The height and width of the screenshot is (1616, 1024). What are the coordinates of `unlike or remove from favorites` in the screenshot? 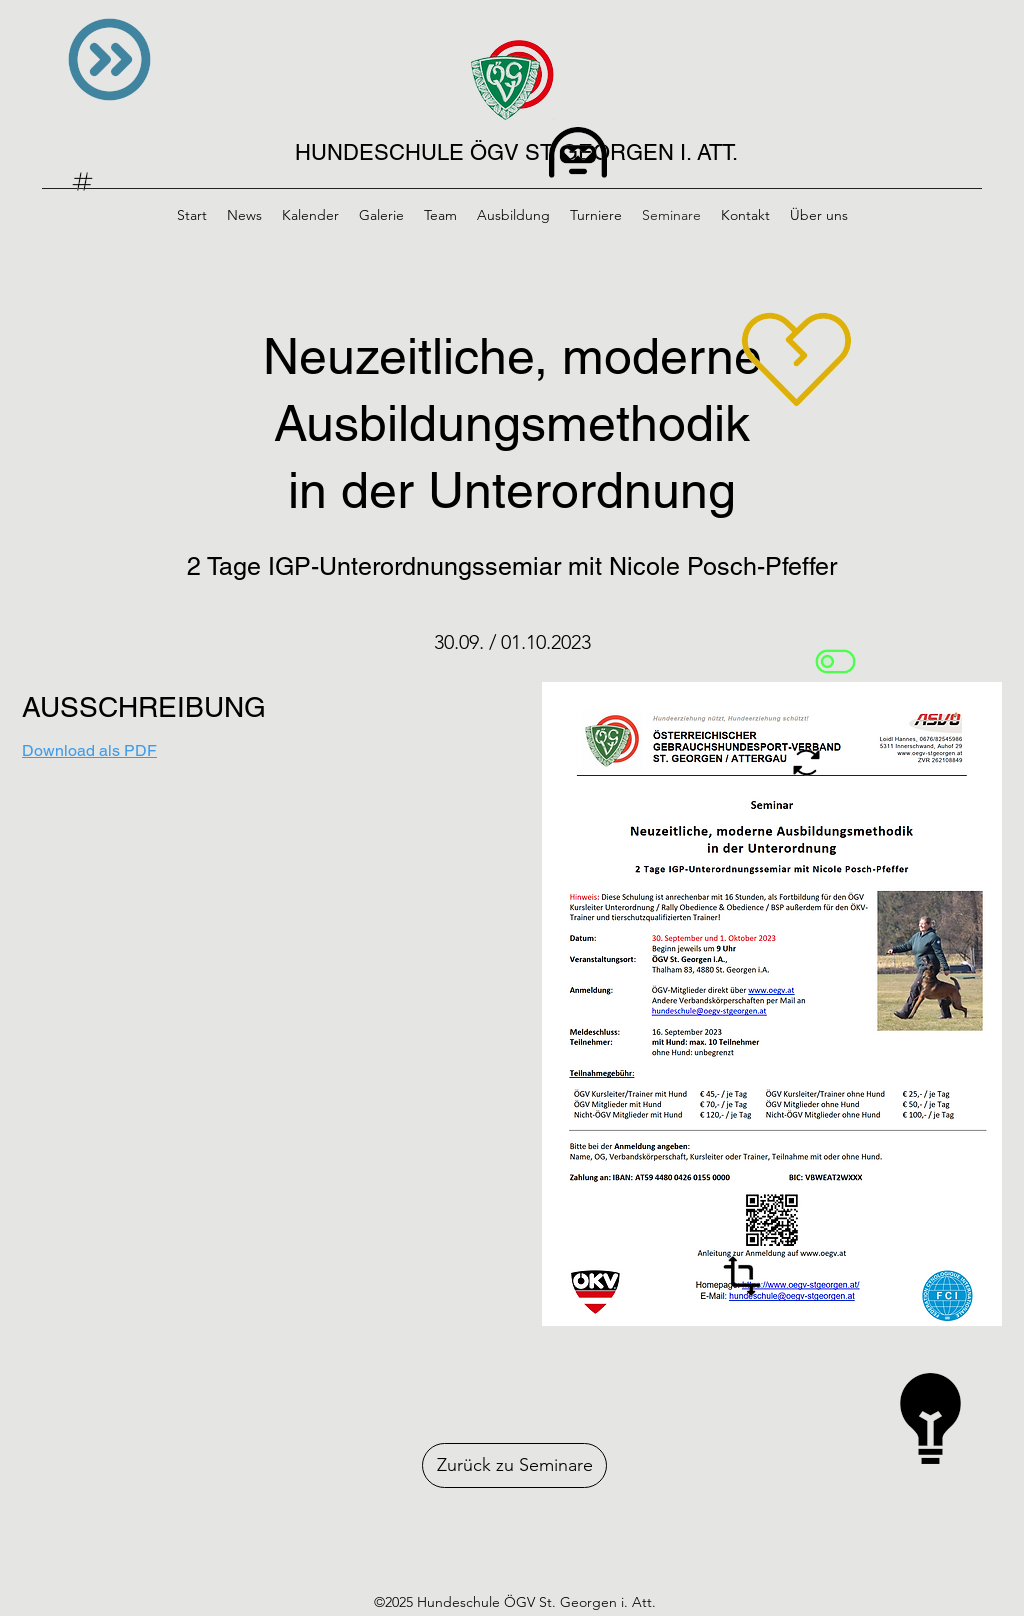 It's located at (796, 355).